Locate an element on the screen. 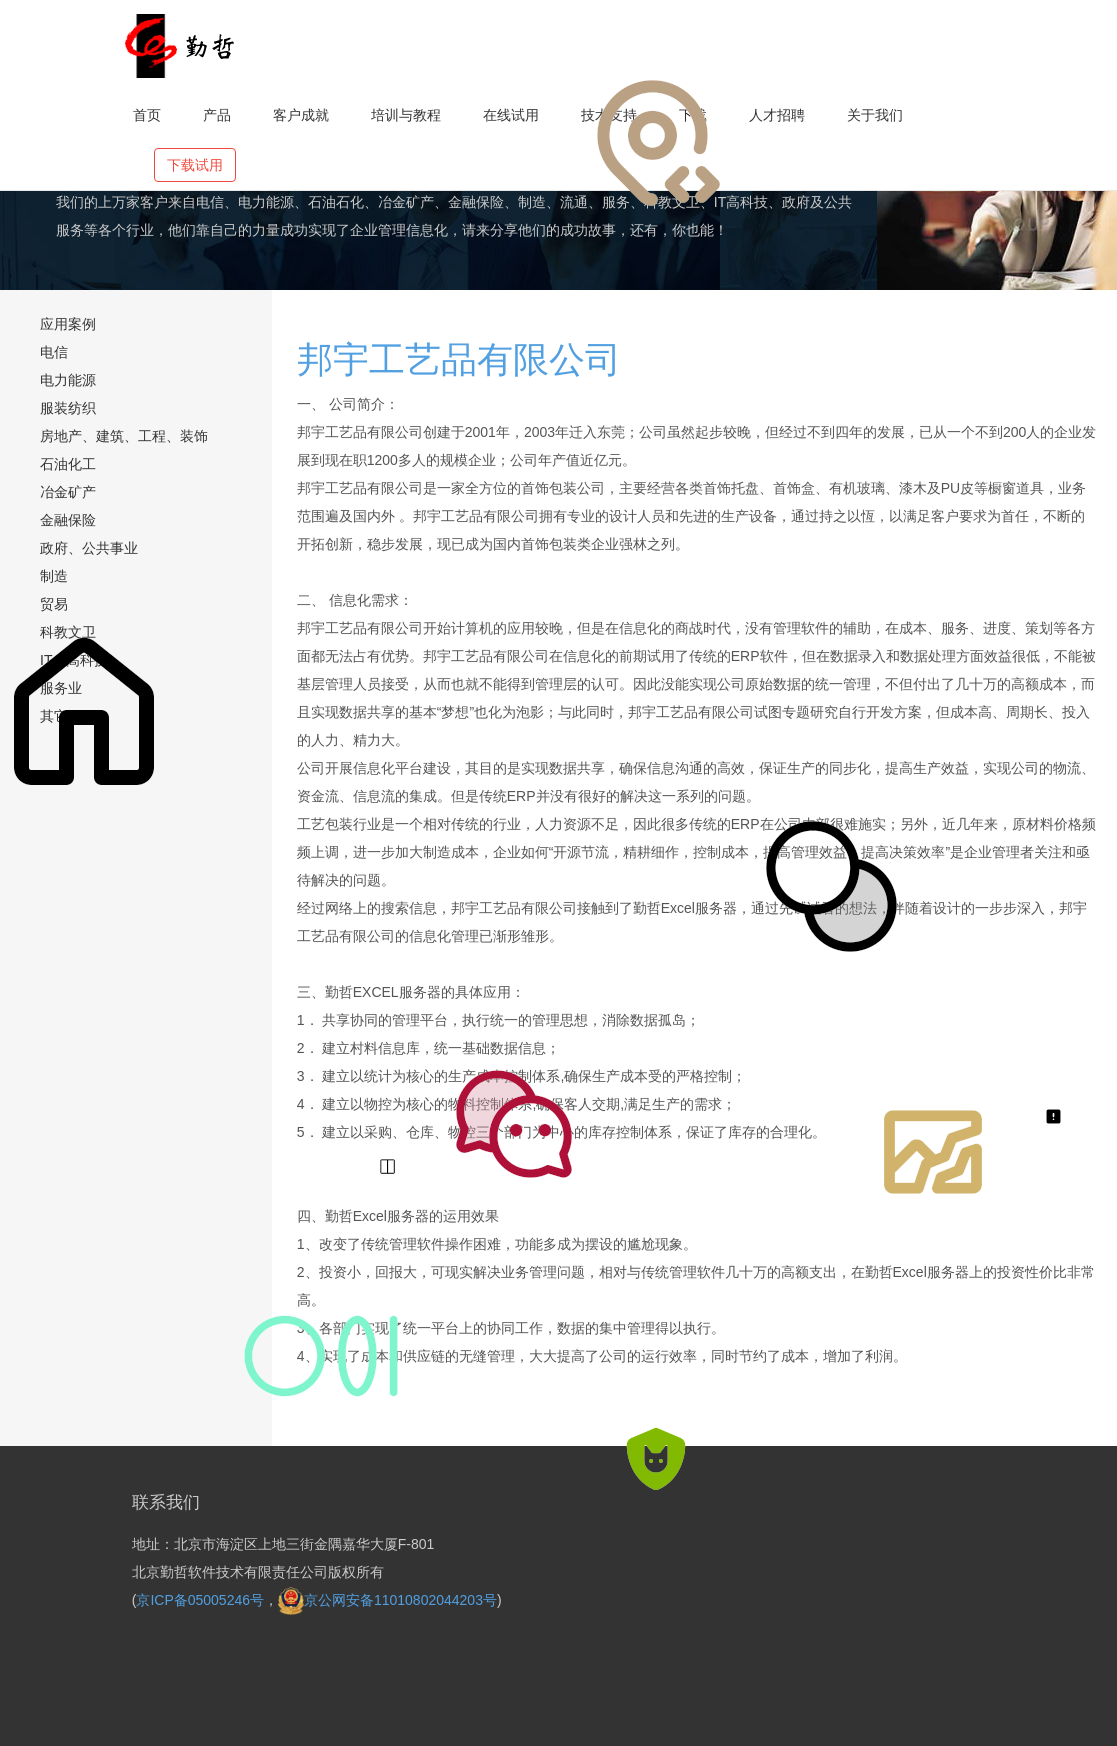 The height and width of the screenshot is (1746, 1117). navigate to home screen is located at coordinates (84, 715).